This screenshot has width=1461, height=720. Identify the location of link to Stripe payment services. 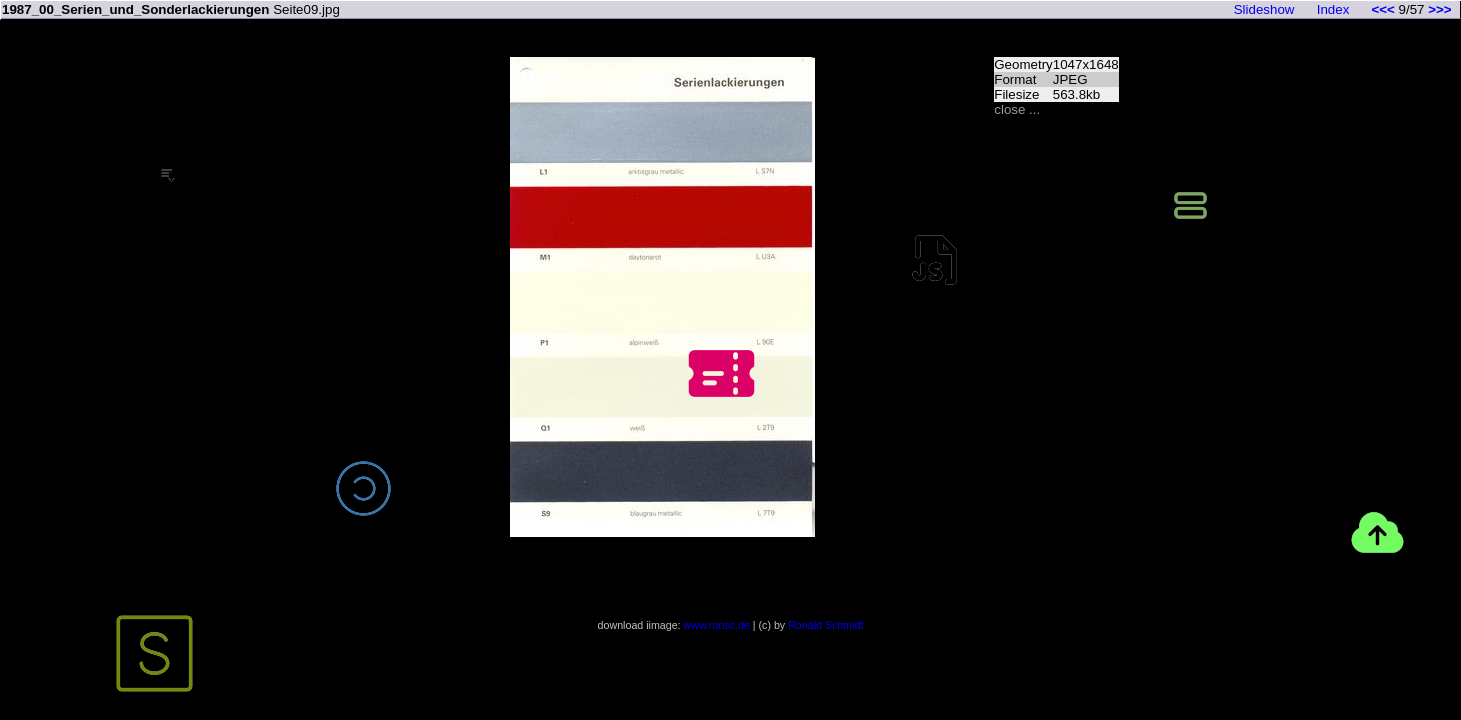
(154, 653).